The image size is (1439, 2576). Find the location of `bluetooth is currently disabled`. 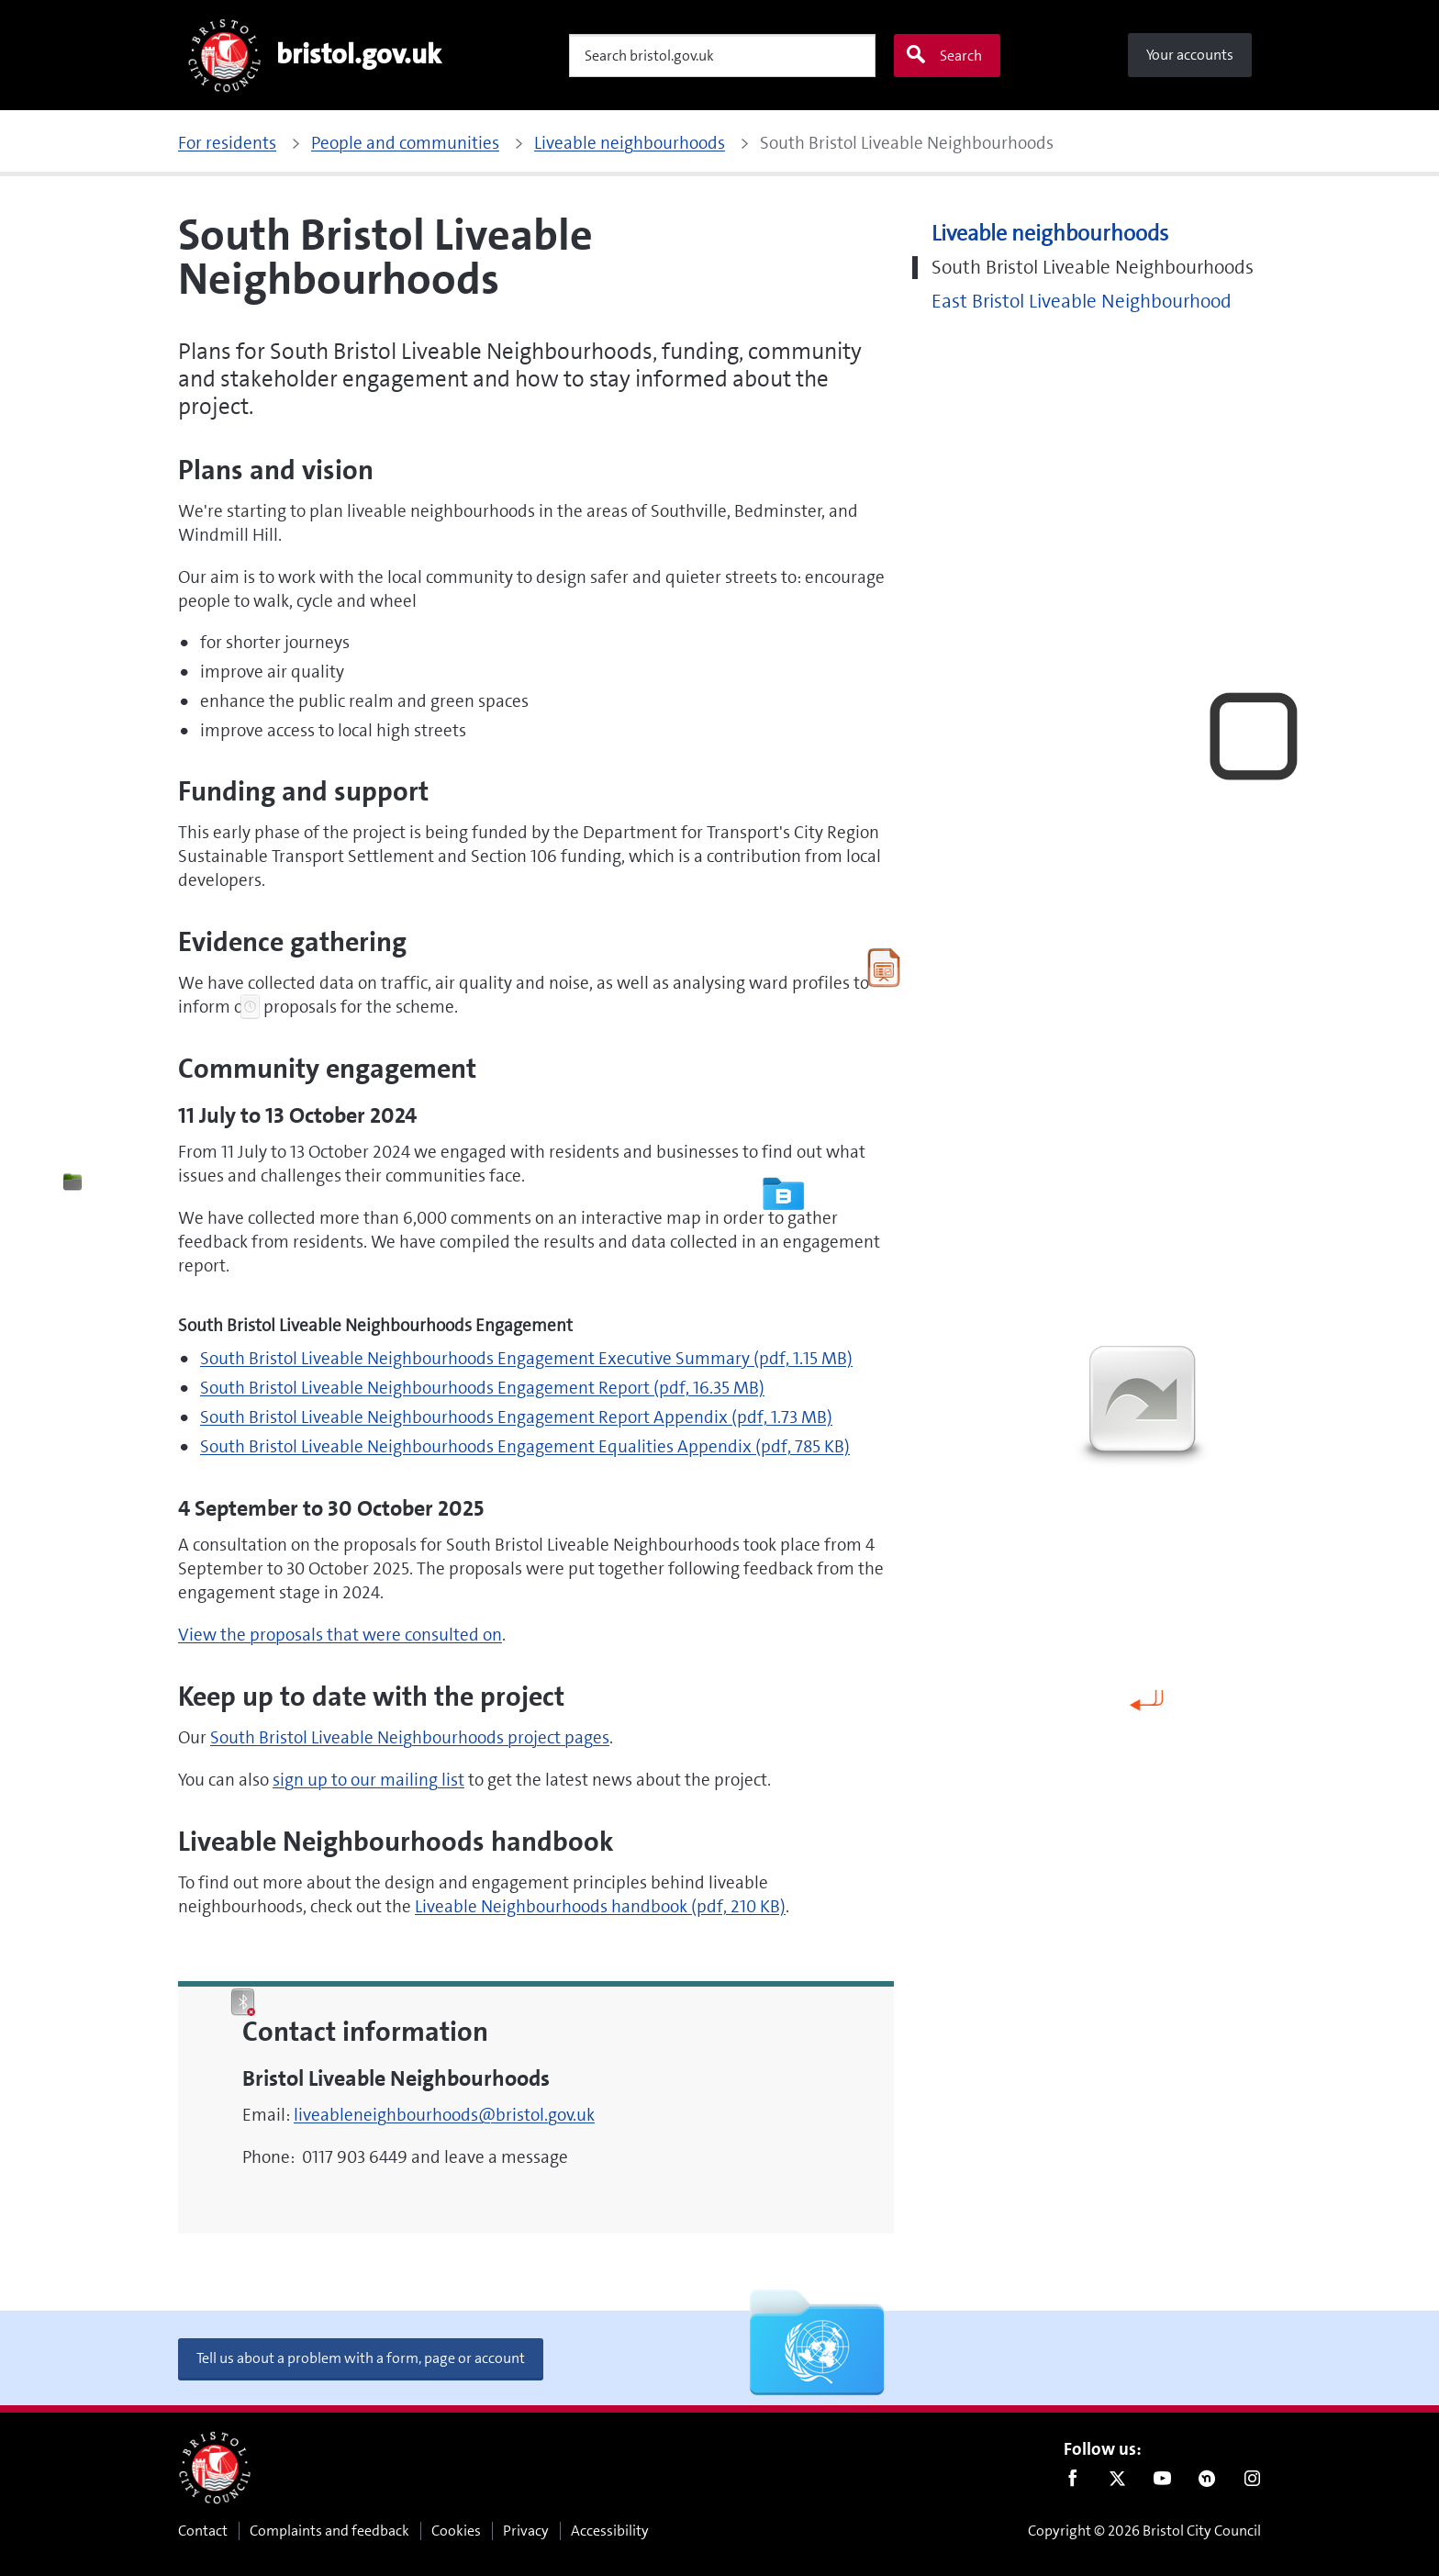

bluetooth is currently disabled is located at coordinates (242, 2001).